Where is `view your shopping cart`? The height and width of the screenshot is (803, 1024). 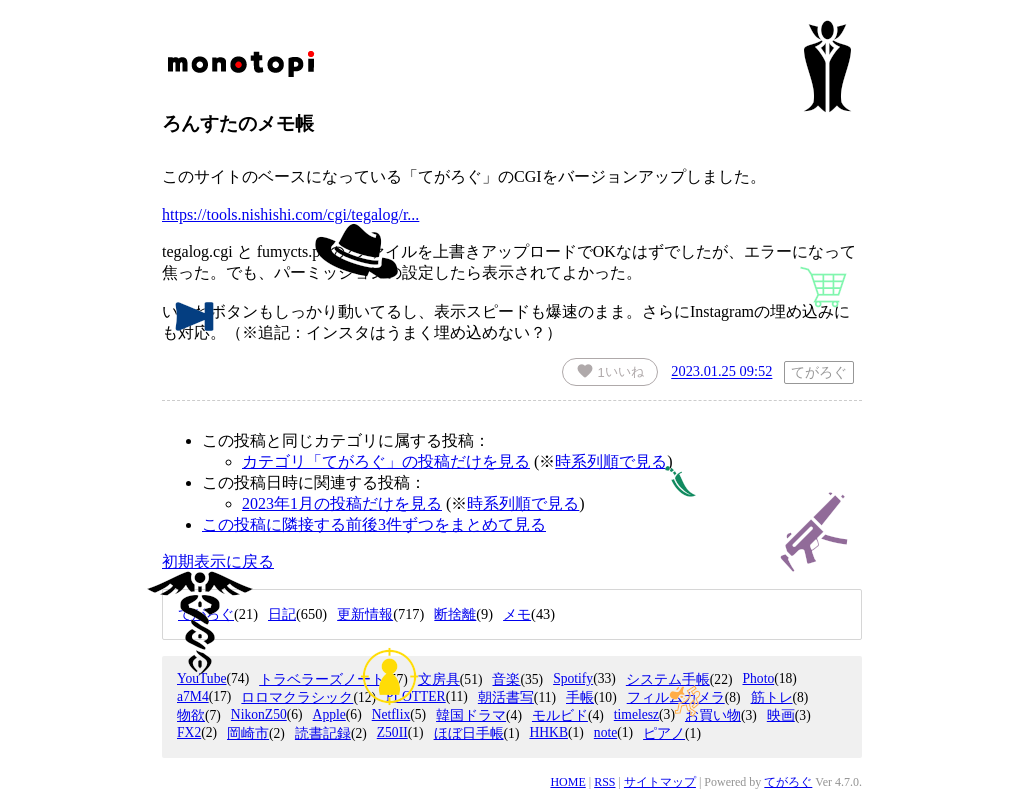
view your shopping cart is located at coordinates (825, 287).